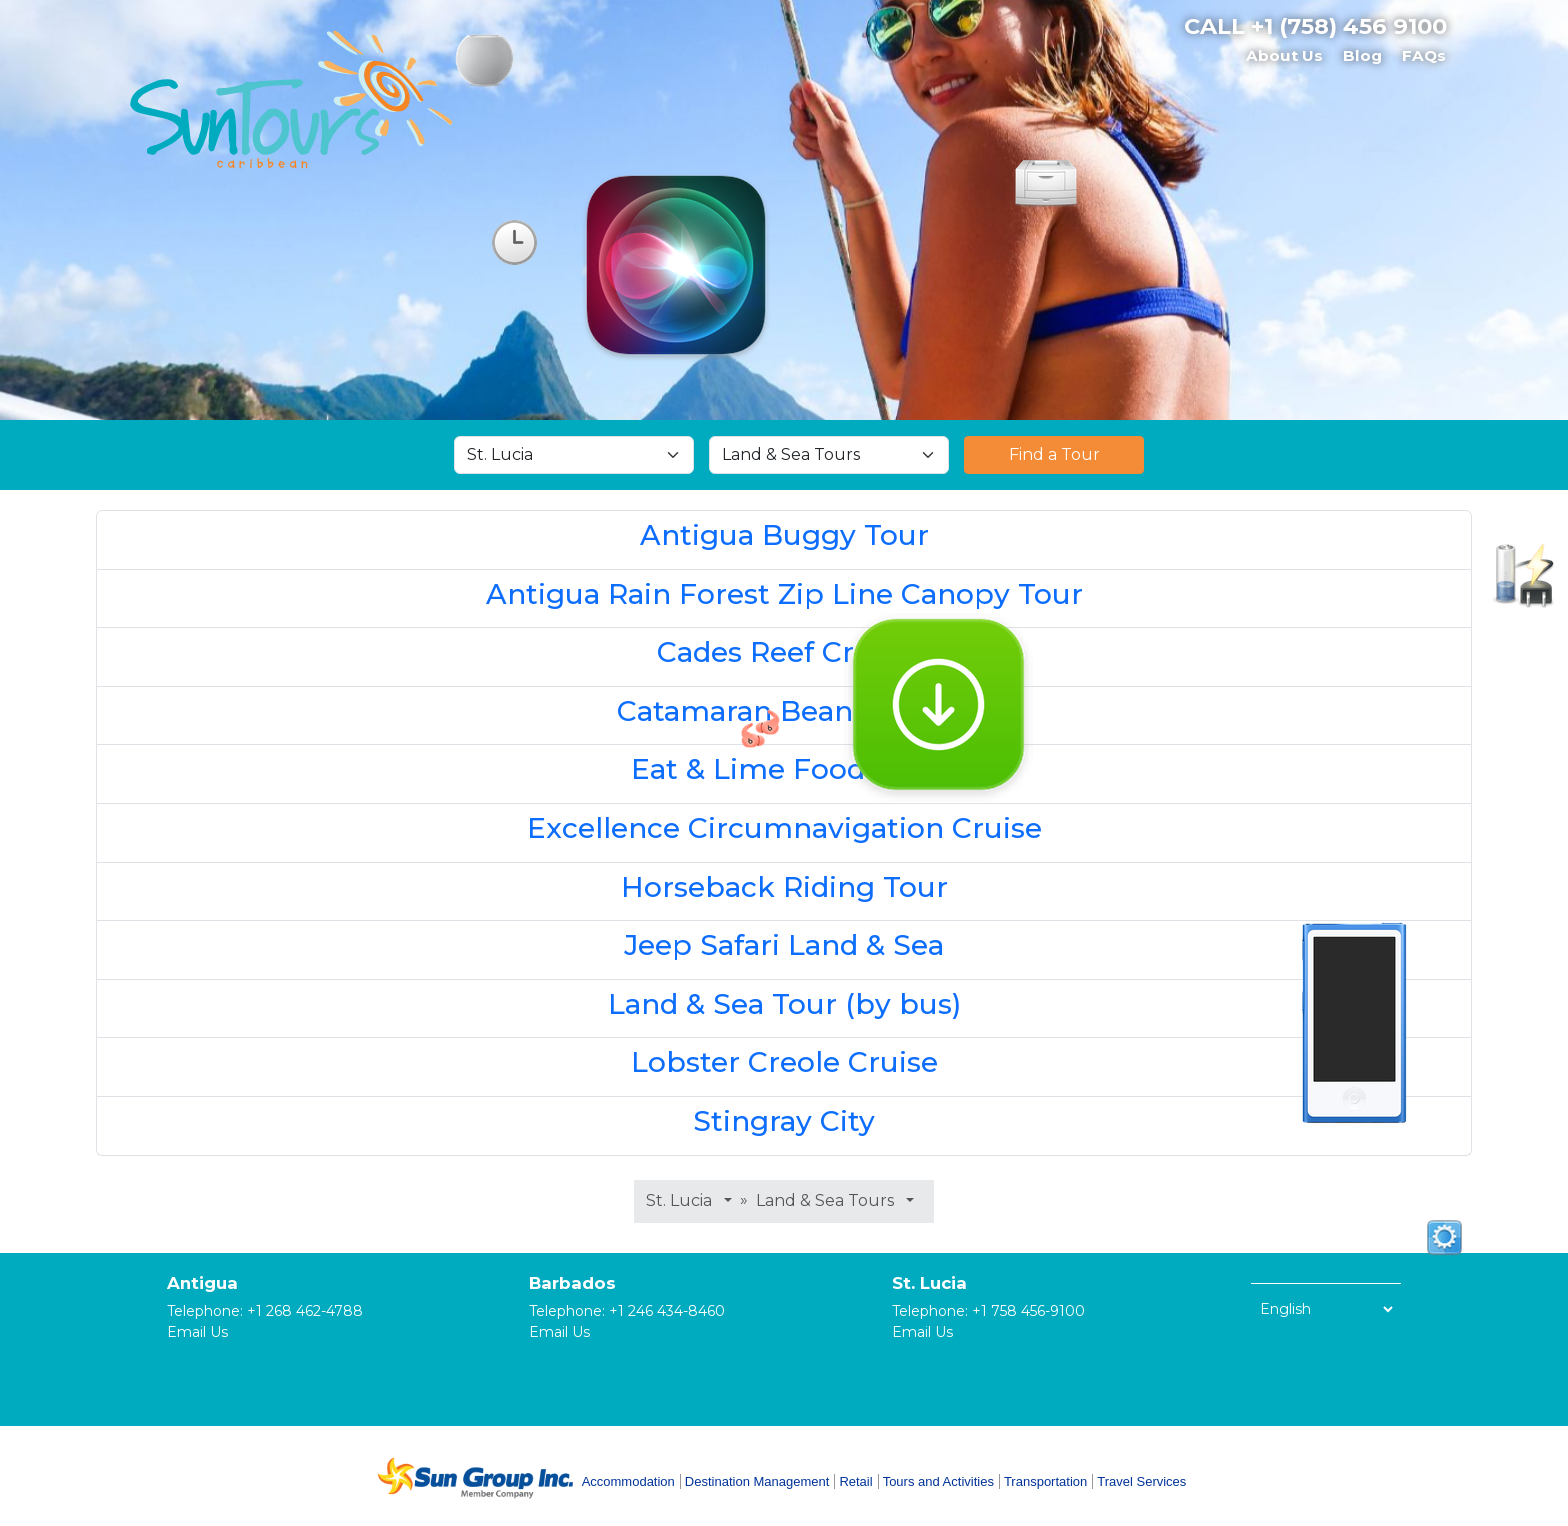  Describe the element at coordinates (1521, 574) in the screenshot. I see `indicates battery is low but currently charging` at that location.